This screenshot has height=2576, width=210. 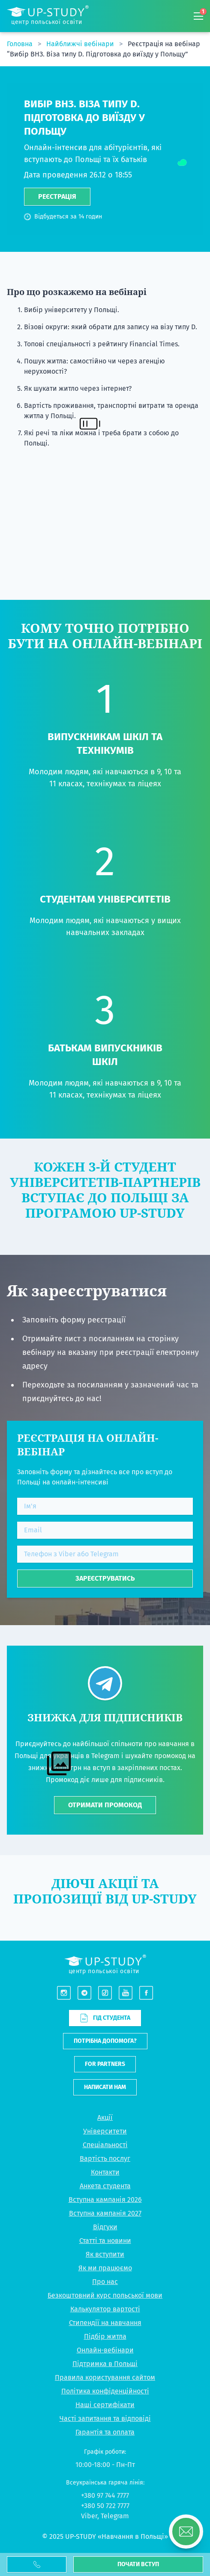 I want to click on apply filters to images or photos, so click(x=59, y=1763).